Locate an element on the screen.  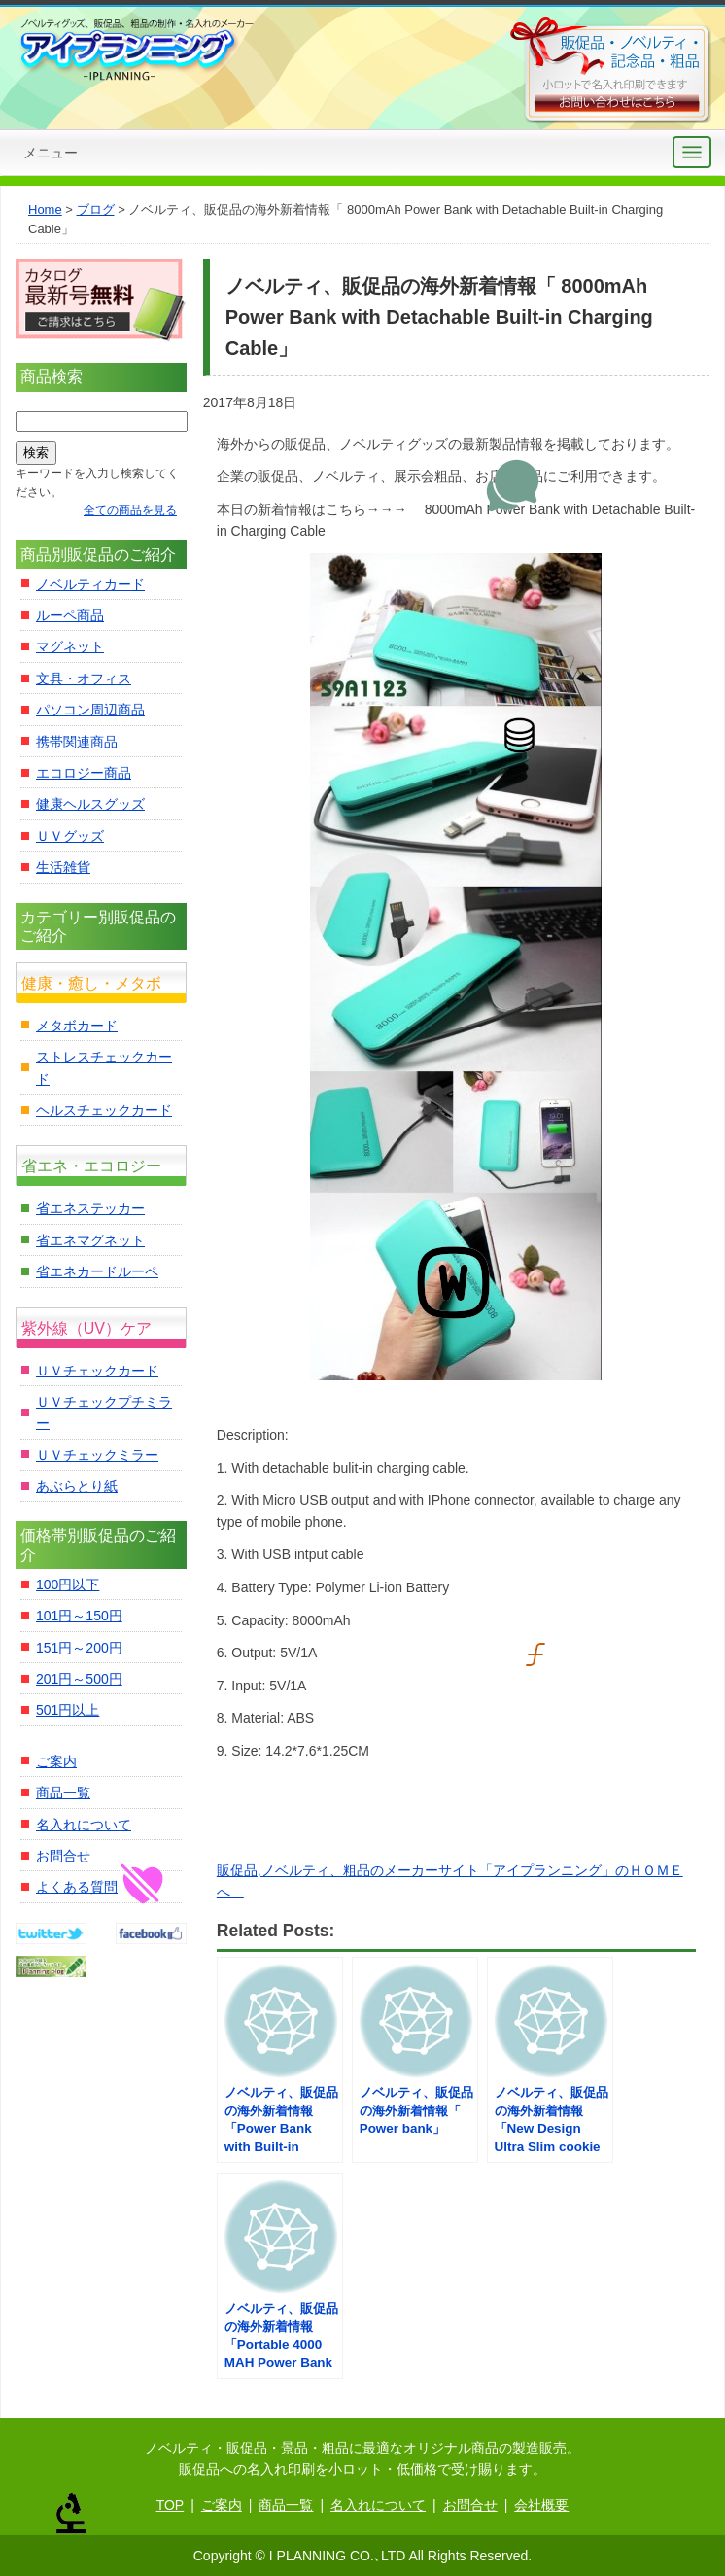
access biotech or laboratory features is located at coordinates (71, 2514).